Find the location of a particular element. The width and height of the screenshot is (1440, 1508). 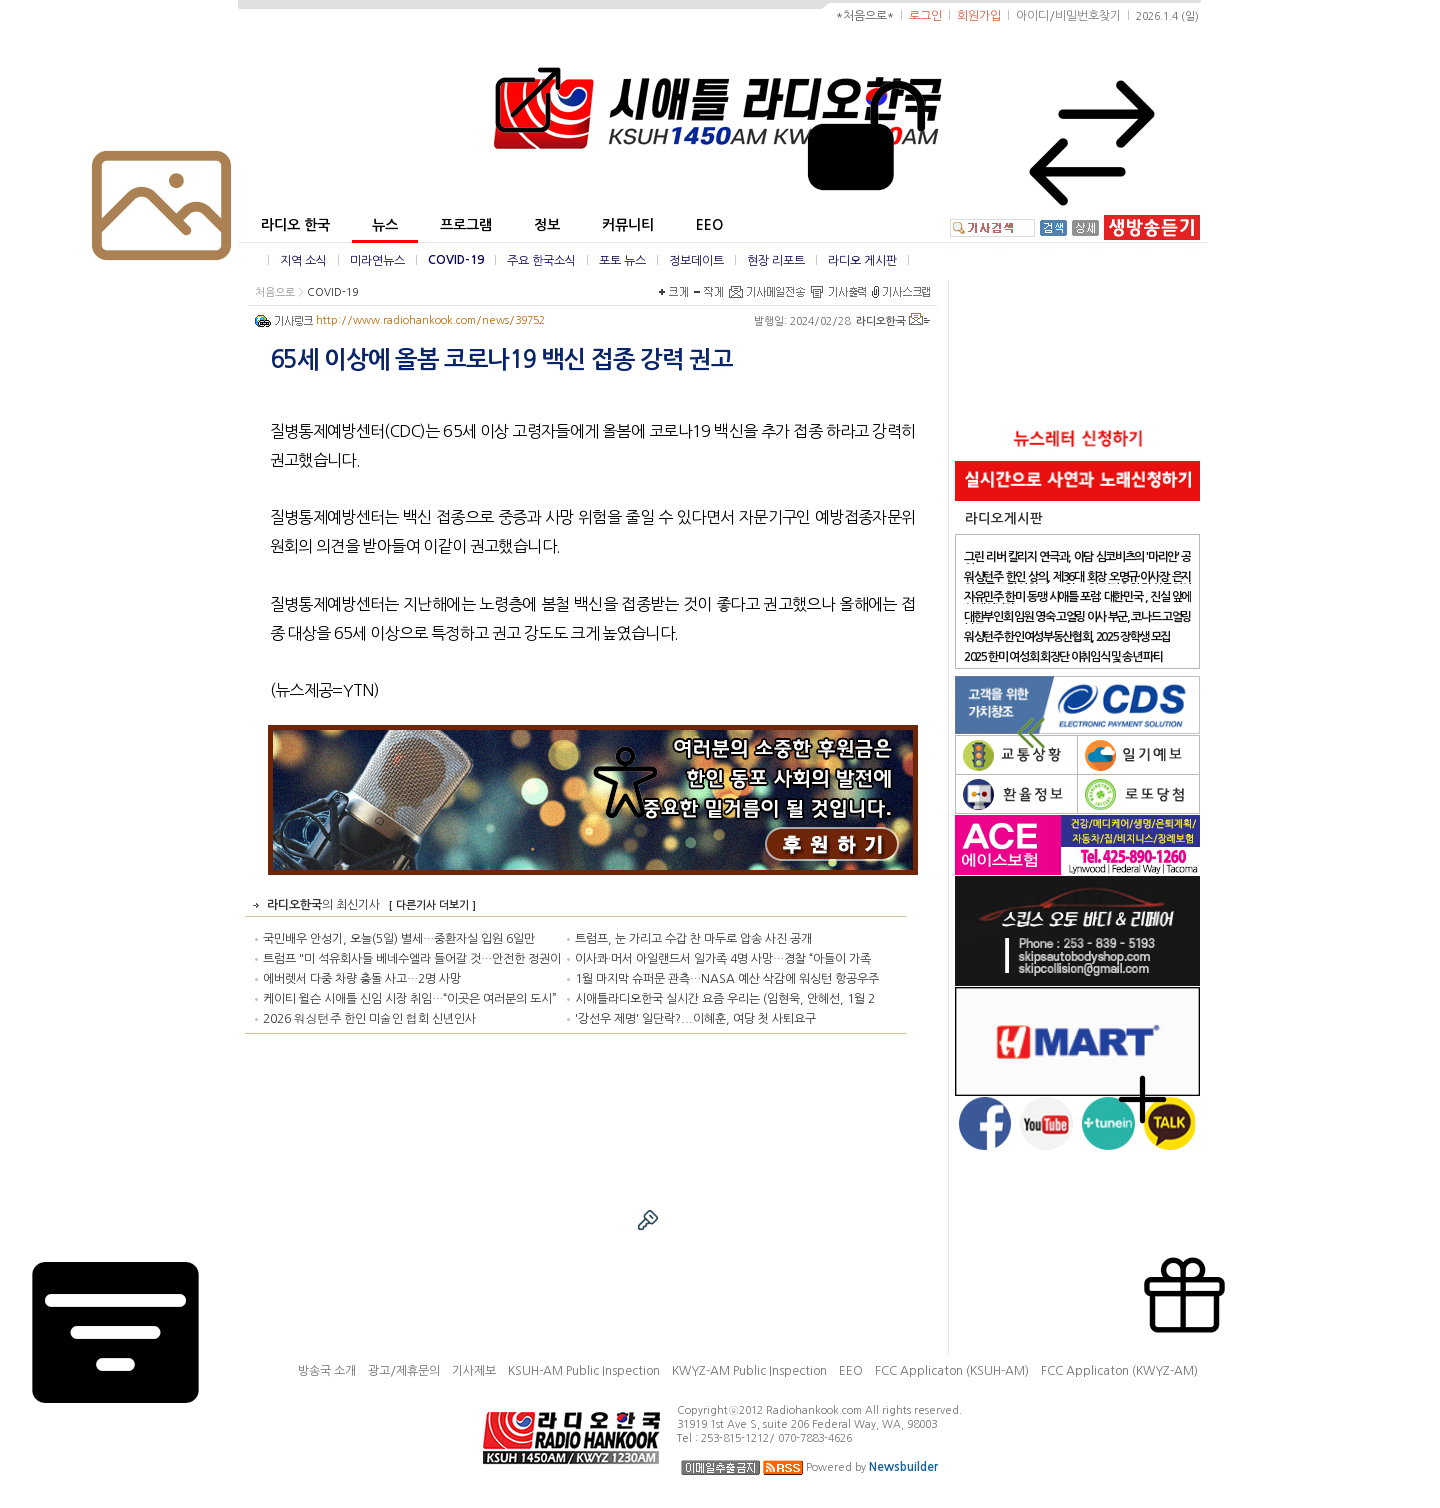

unlocked or unsecured state is located at coordinates (866, 135).